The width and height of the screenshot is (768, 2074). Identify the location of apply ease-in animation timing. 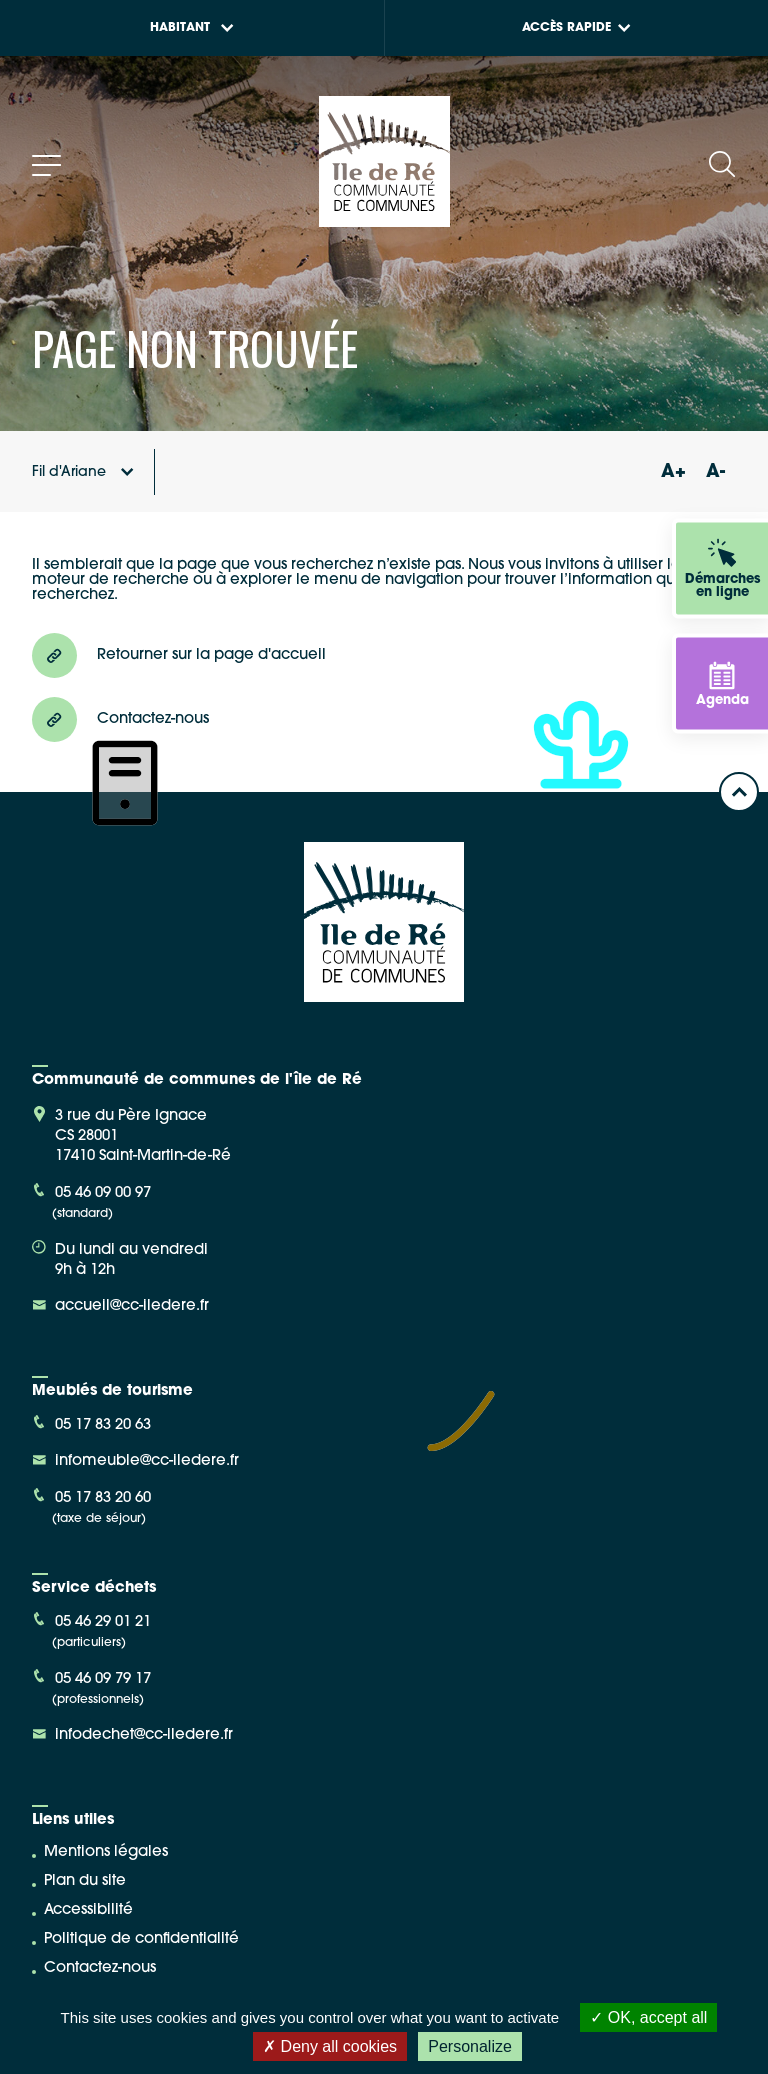
(461, 1421).